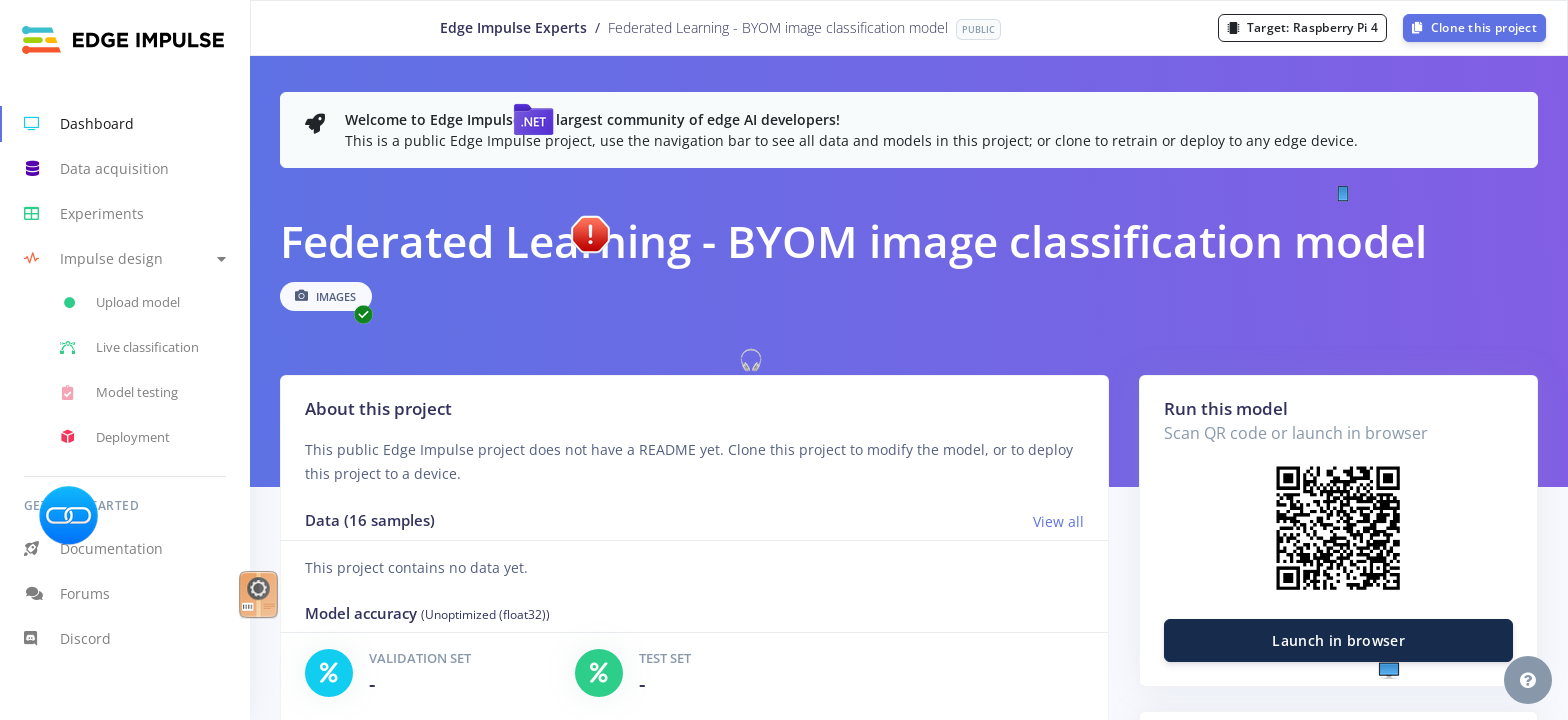  What do you see at coordinates (1389, 667) in the screenshot?
I see `apple led cinema display 24-inch monitor` at bounding box center [1389, 667].